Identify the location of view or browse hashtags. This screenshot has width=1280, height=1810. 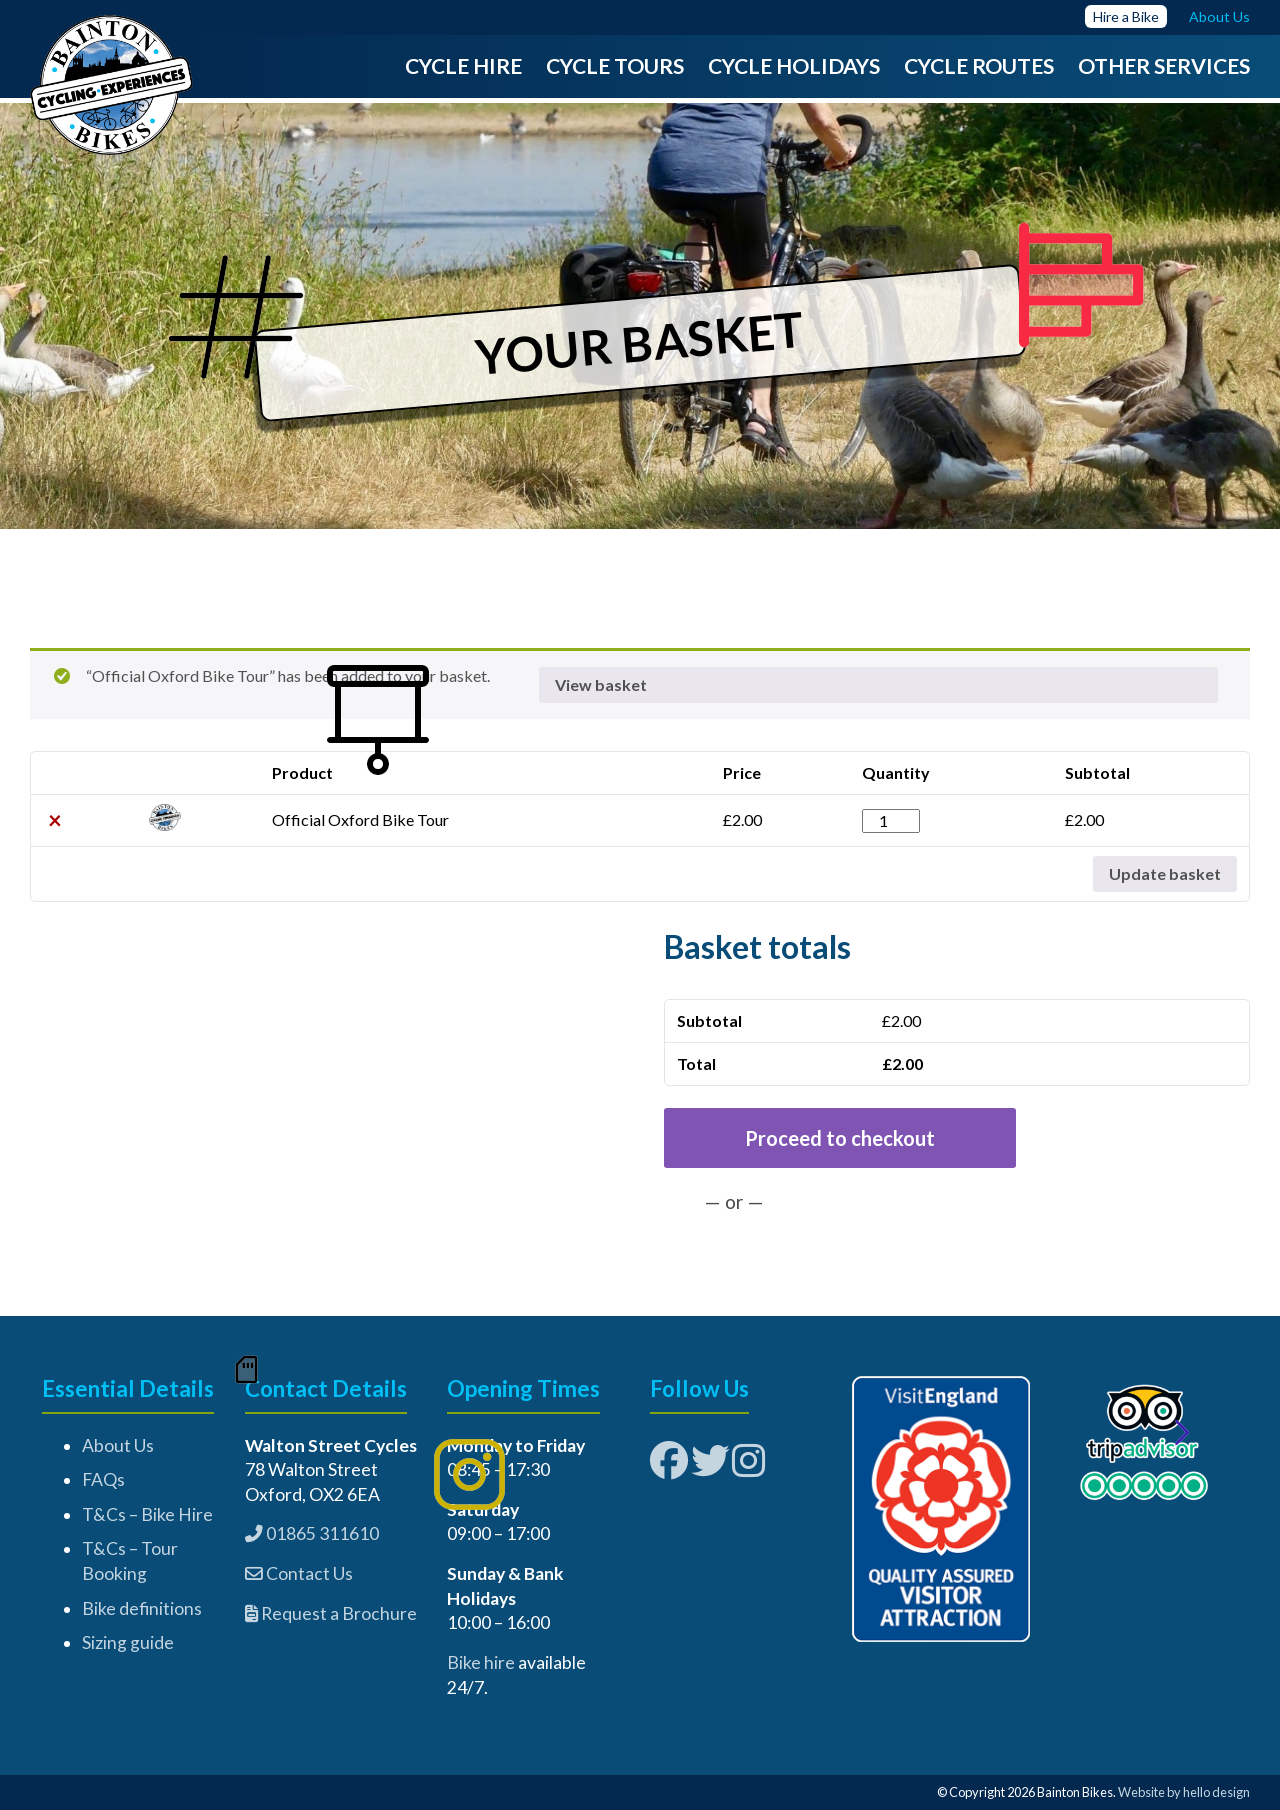
(236, 317).